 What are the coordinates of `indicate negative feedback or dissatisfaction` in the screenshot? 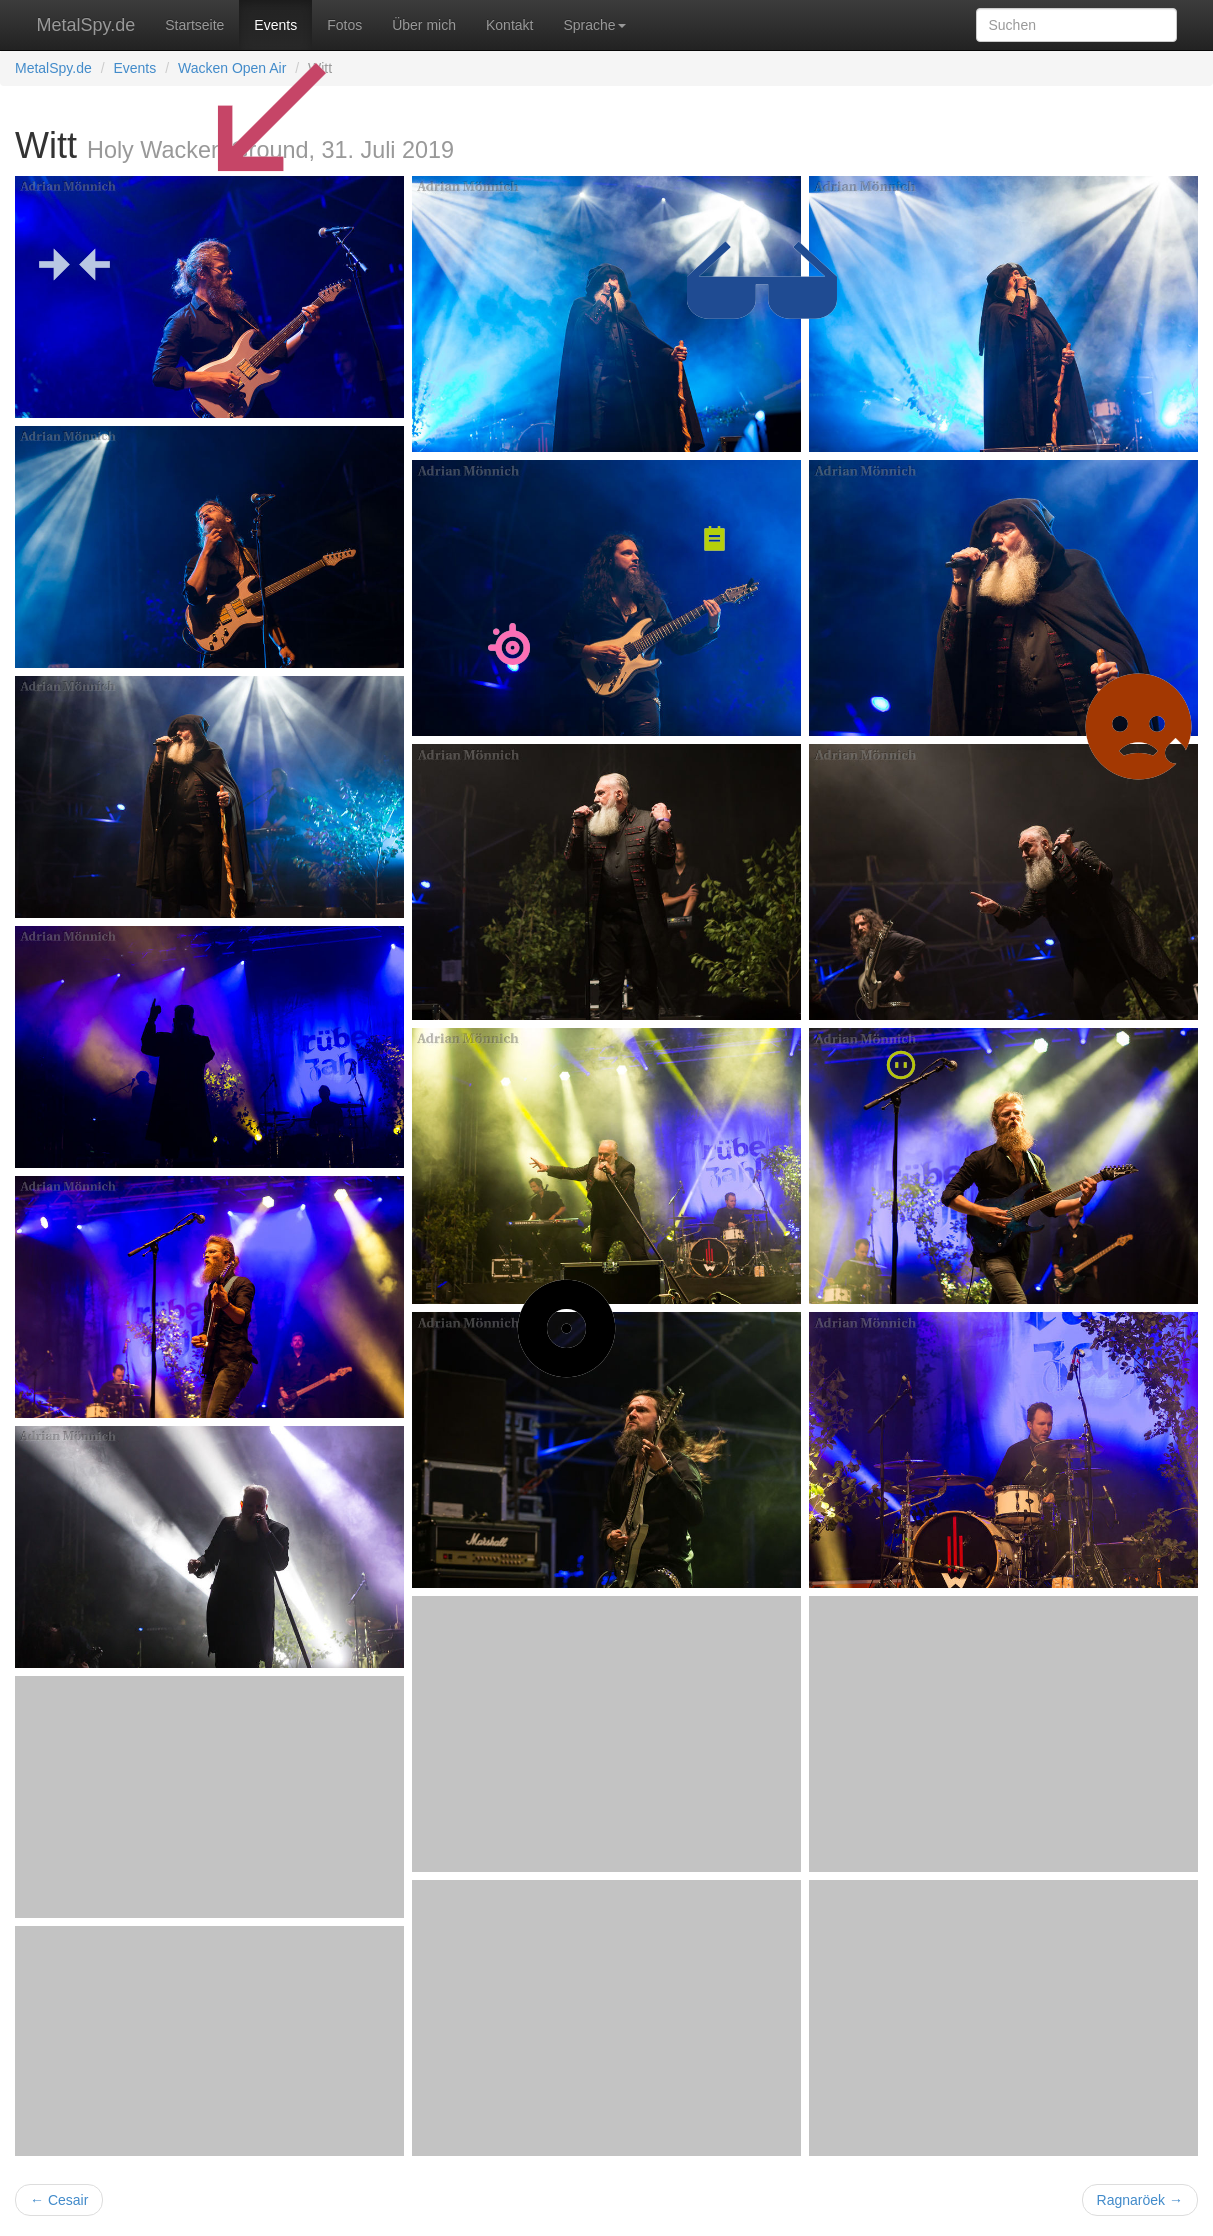 It's located at (1138, 726).